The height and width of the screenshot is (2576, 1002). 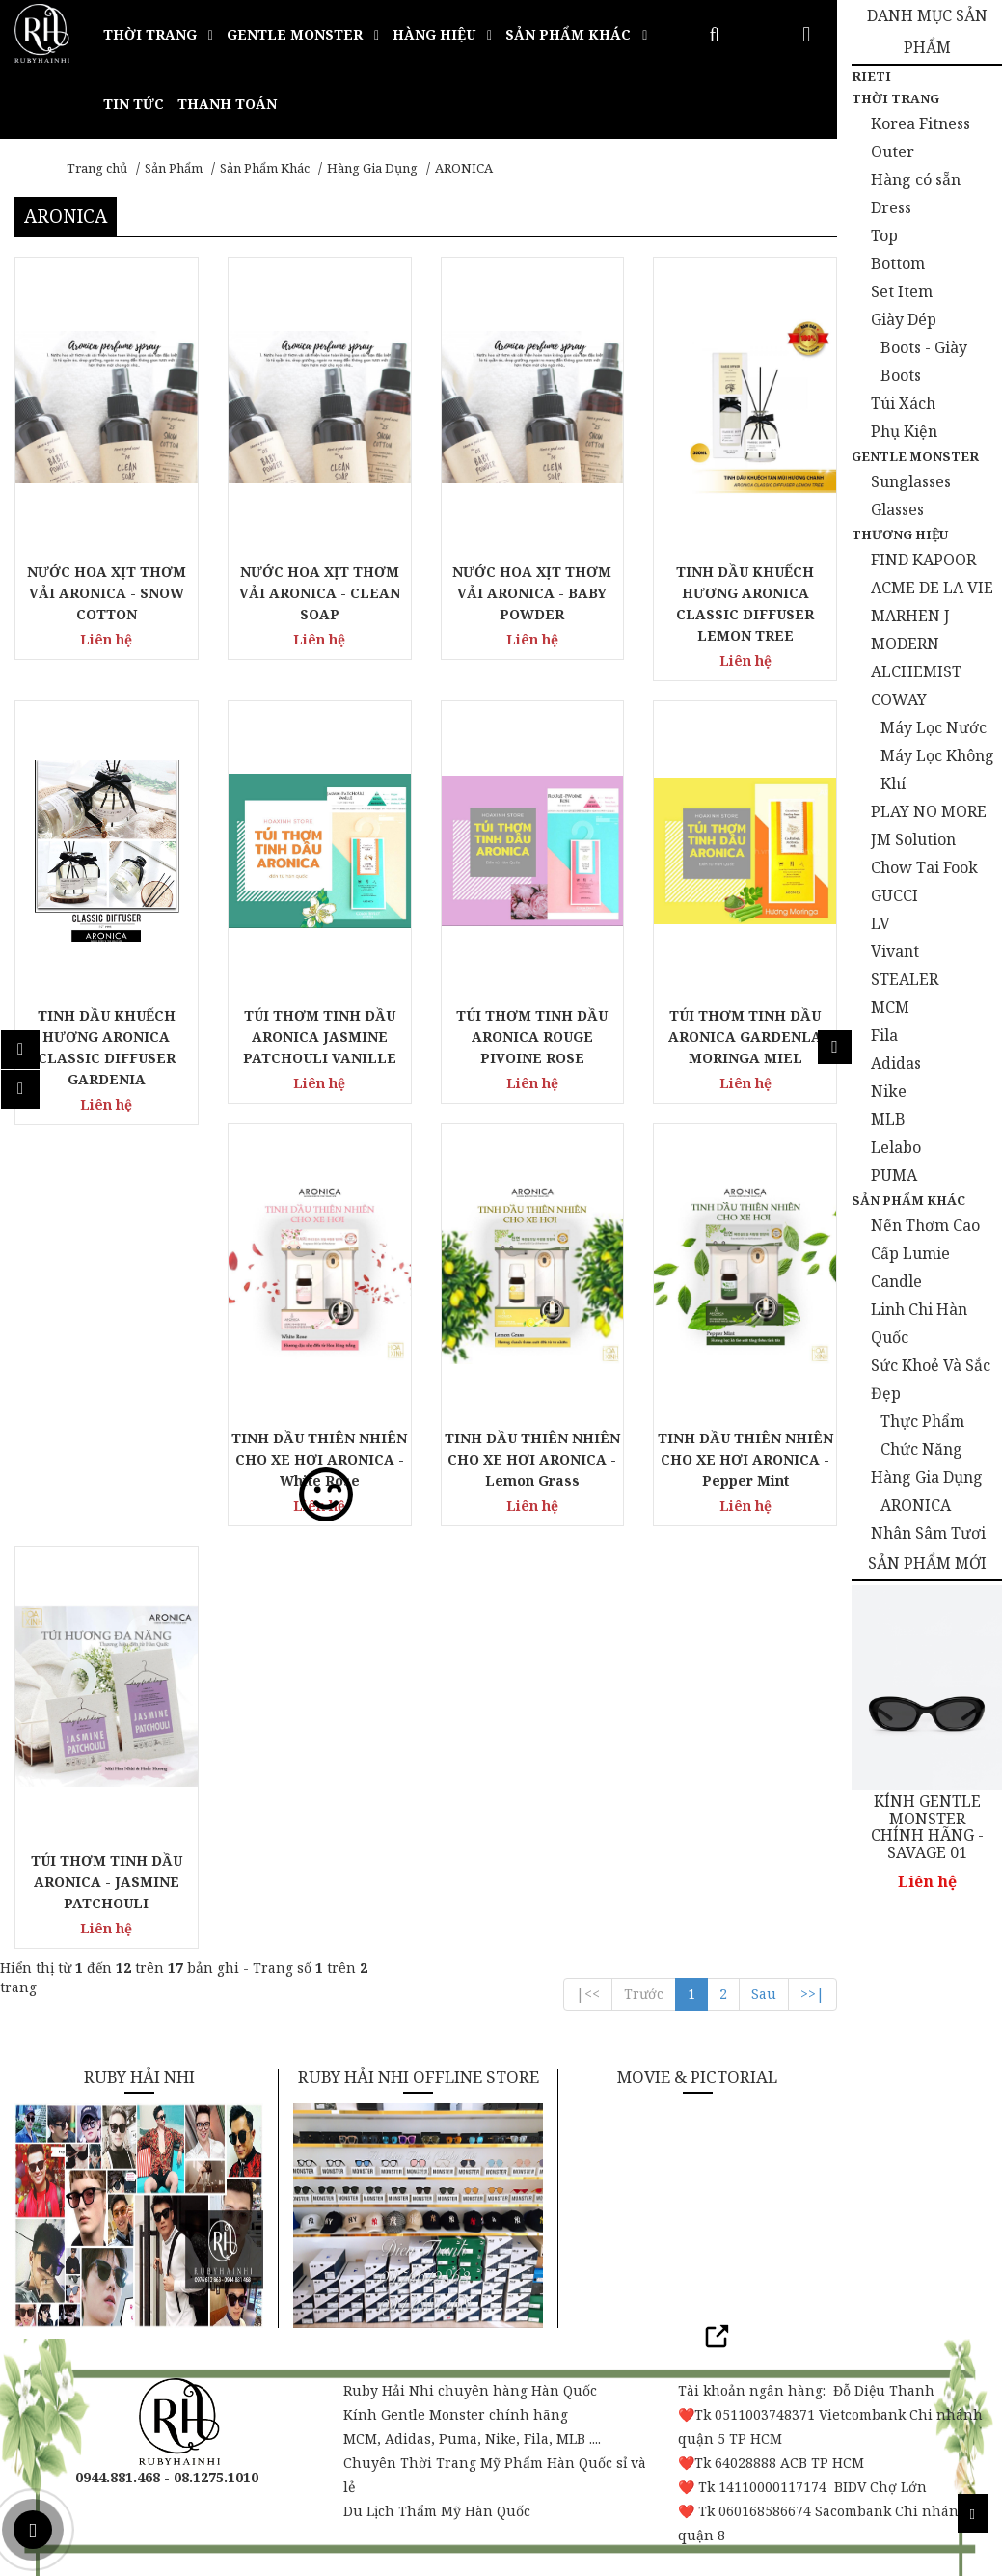 What do you see at coordinates (326, 1494) in the screenshot?
I see `insert a winking emoji or emoticon` at bounding box center [326, 1494].